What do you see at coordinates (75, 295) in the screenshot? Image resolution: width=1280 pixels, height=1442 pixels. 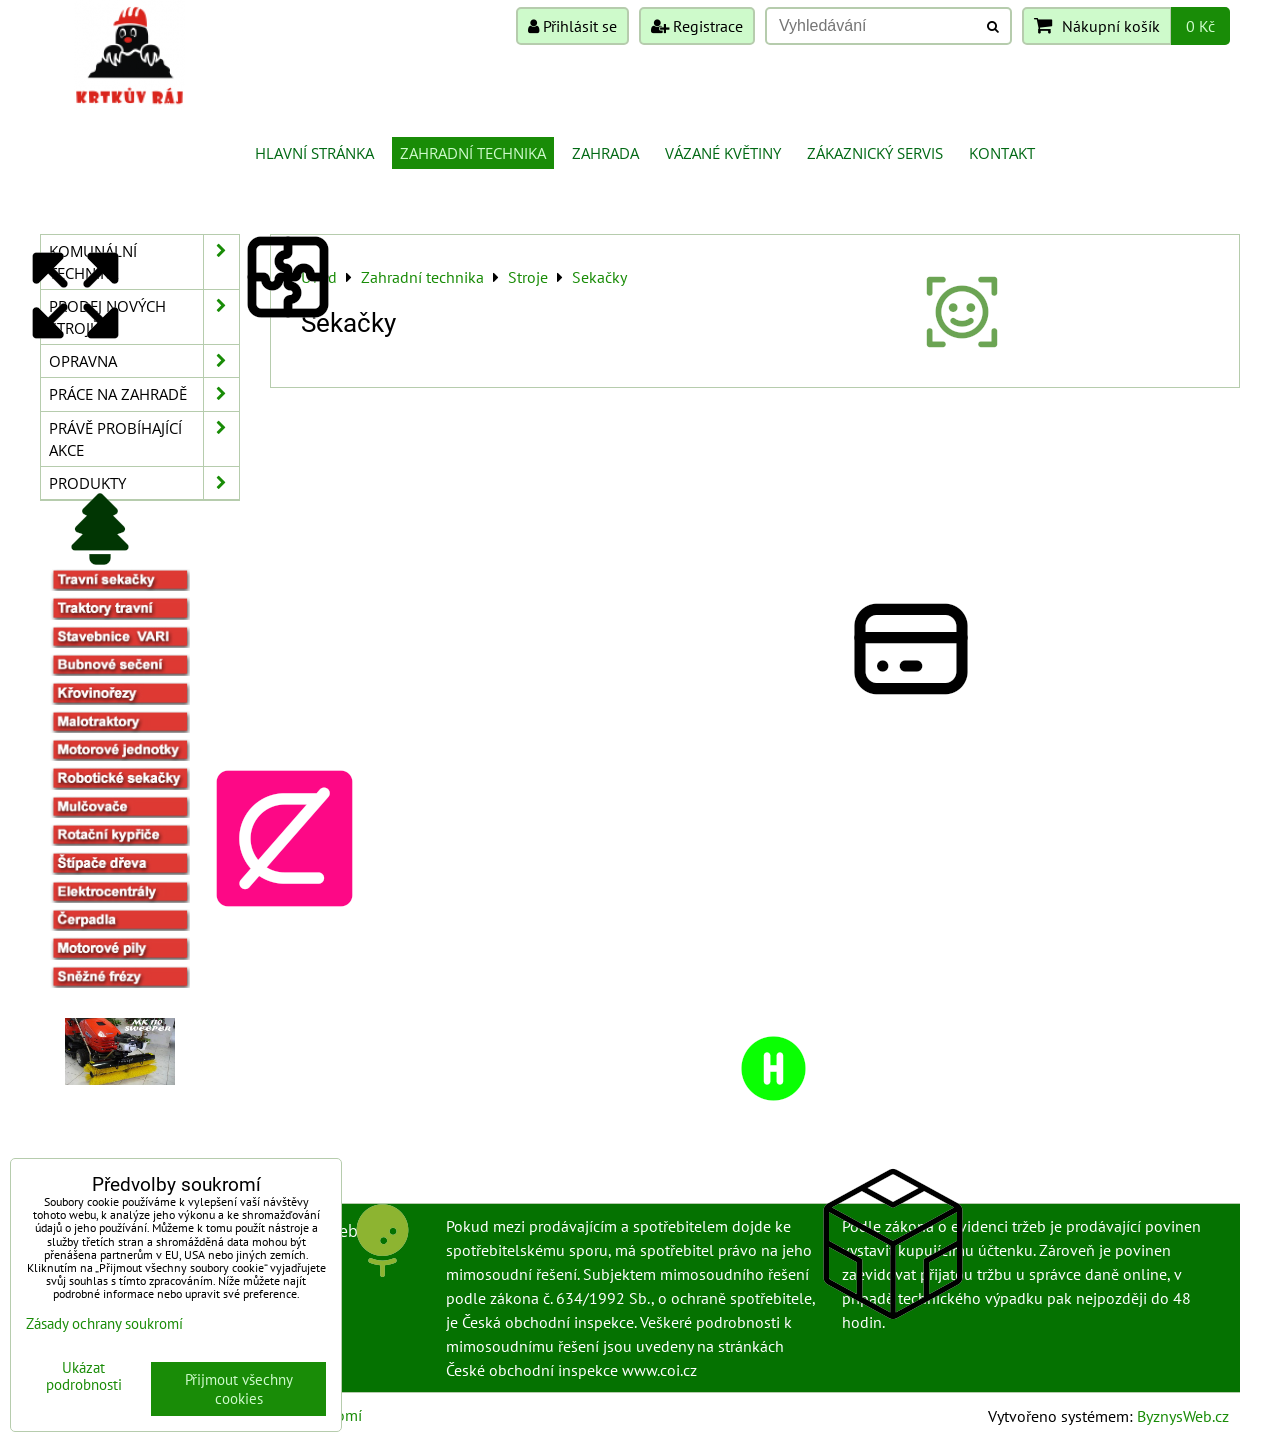 I see `expand to fullscreen mode` at bounding box center [75, 295].